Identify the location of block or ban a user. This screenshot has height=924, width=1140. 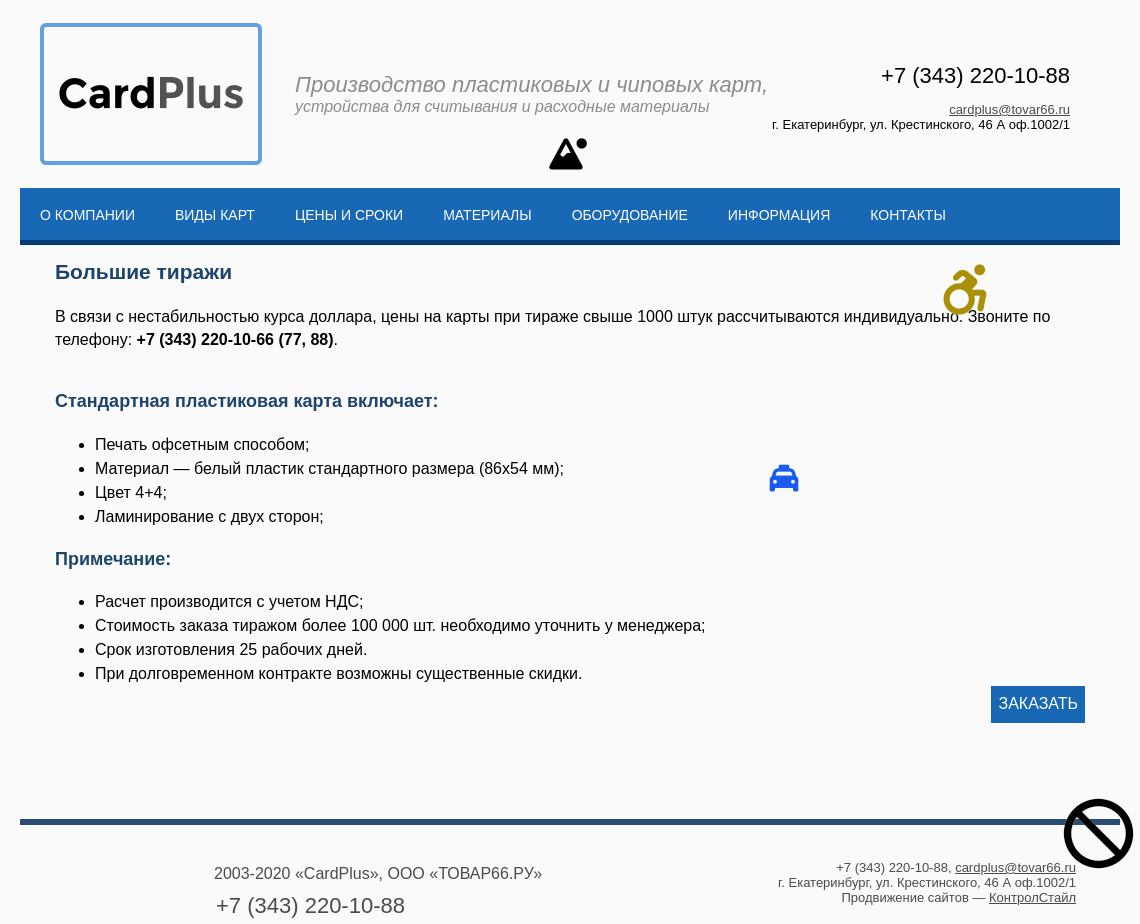
(1098, 833).